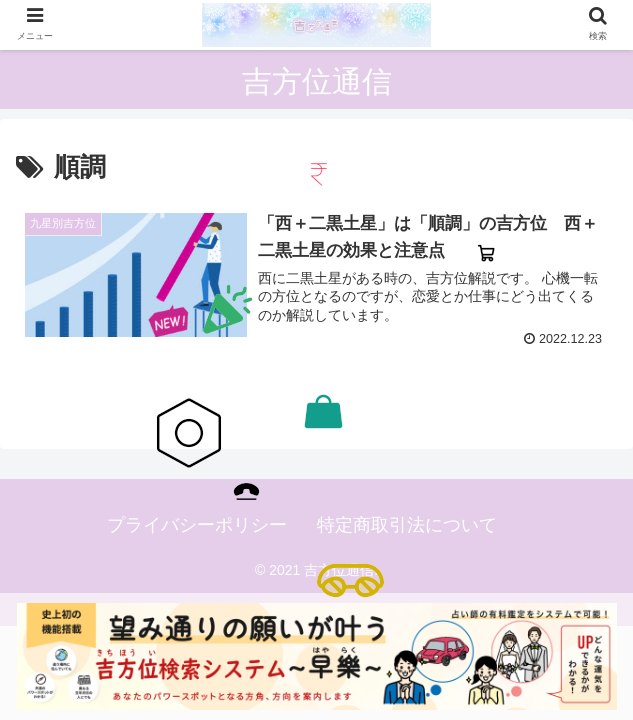 This screenshot has width=633, height=720. Describe the element at coordinates (318, 174) in the screenshot. I see `view price in Indian rupees` at that location.